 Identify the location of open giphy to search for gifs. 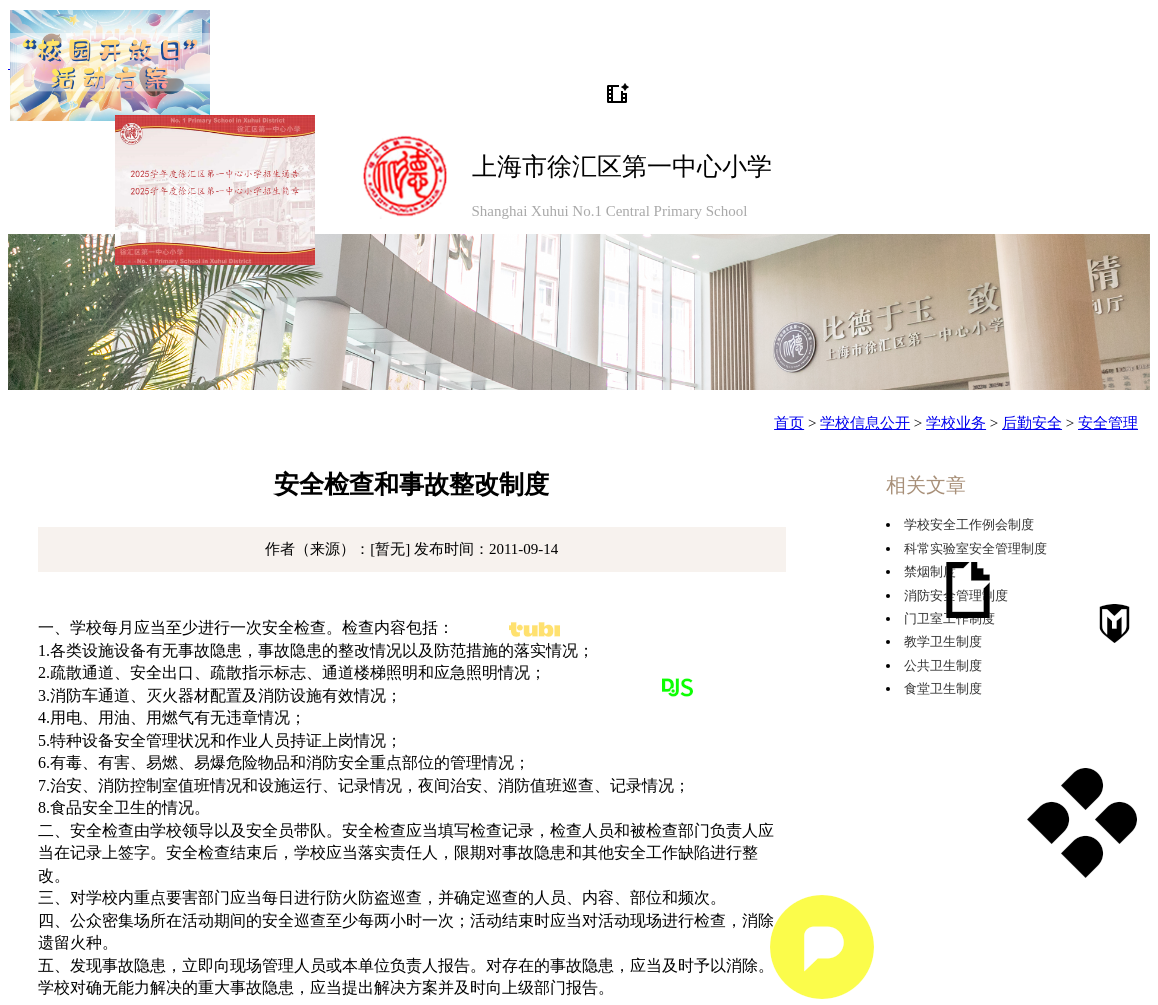
(968, 590).